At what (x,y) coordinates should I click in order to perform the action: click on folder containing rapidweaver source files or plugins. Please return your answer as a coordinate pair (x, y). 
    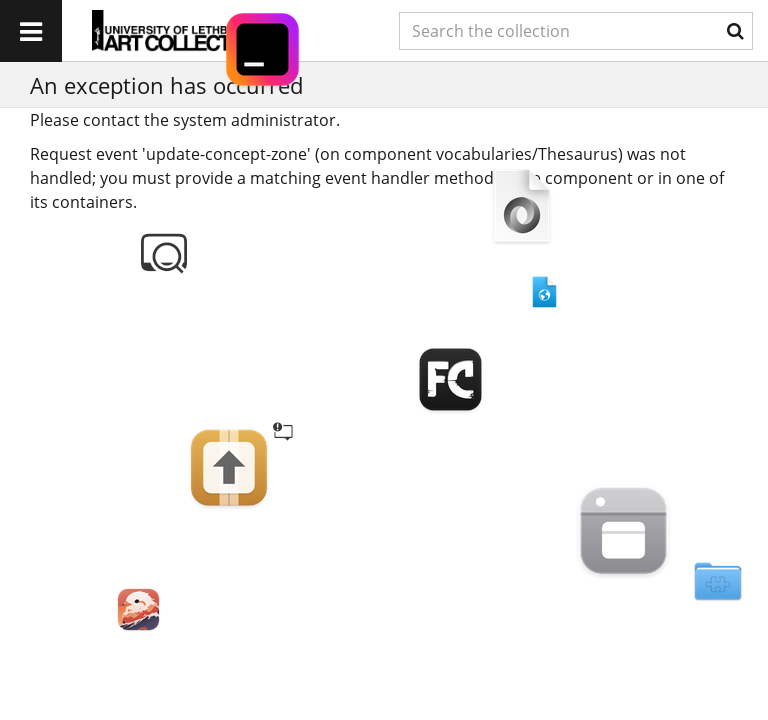
    Looking at the image, I should click on (718, 581).